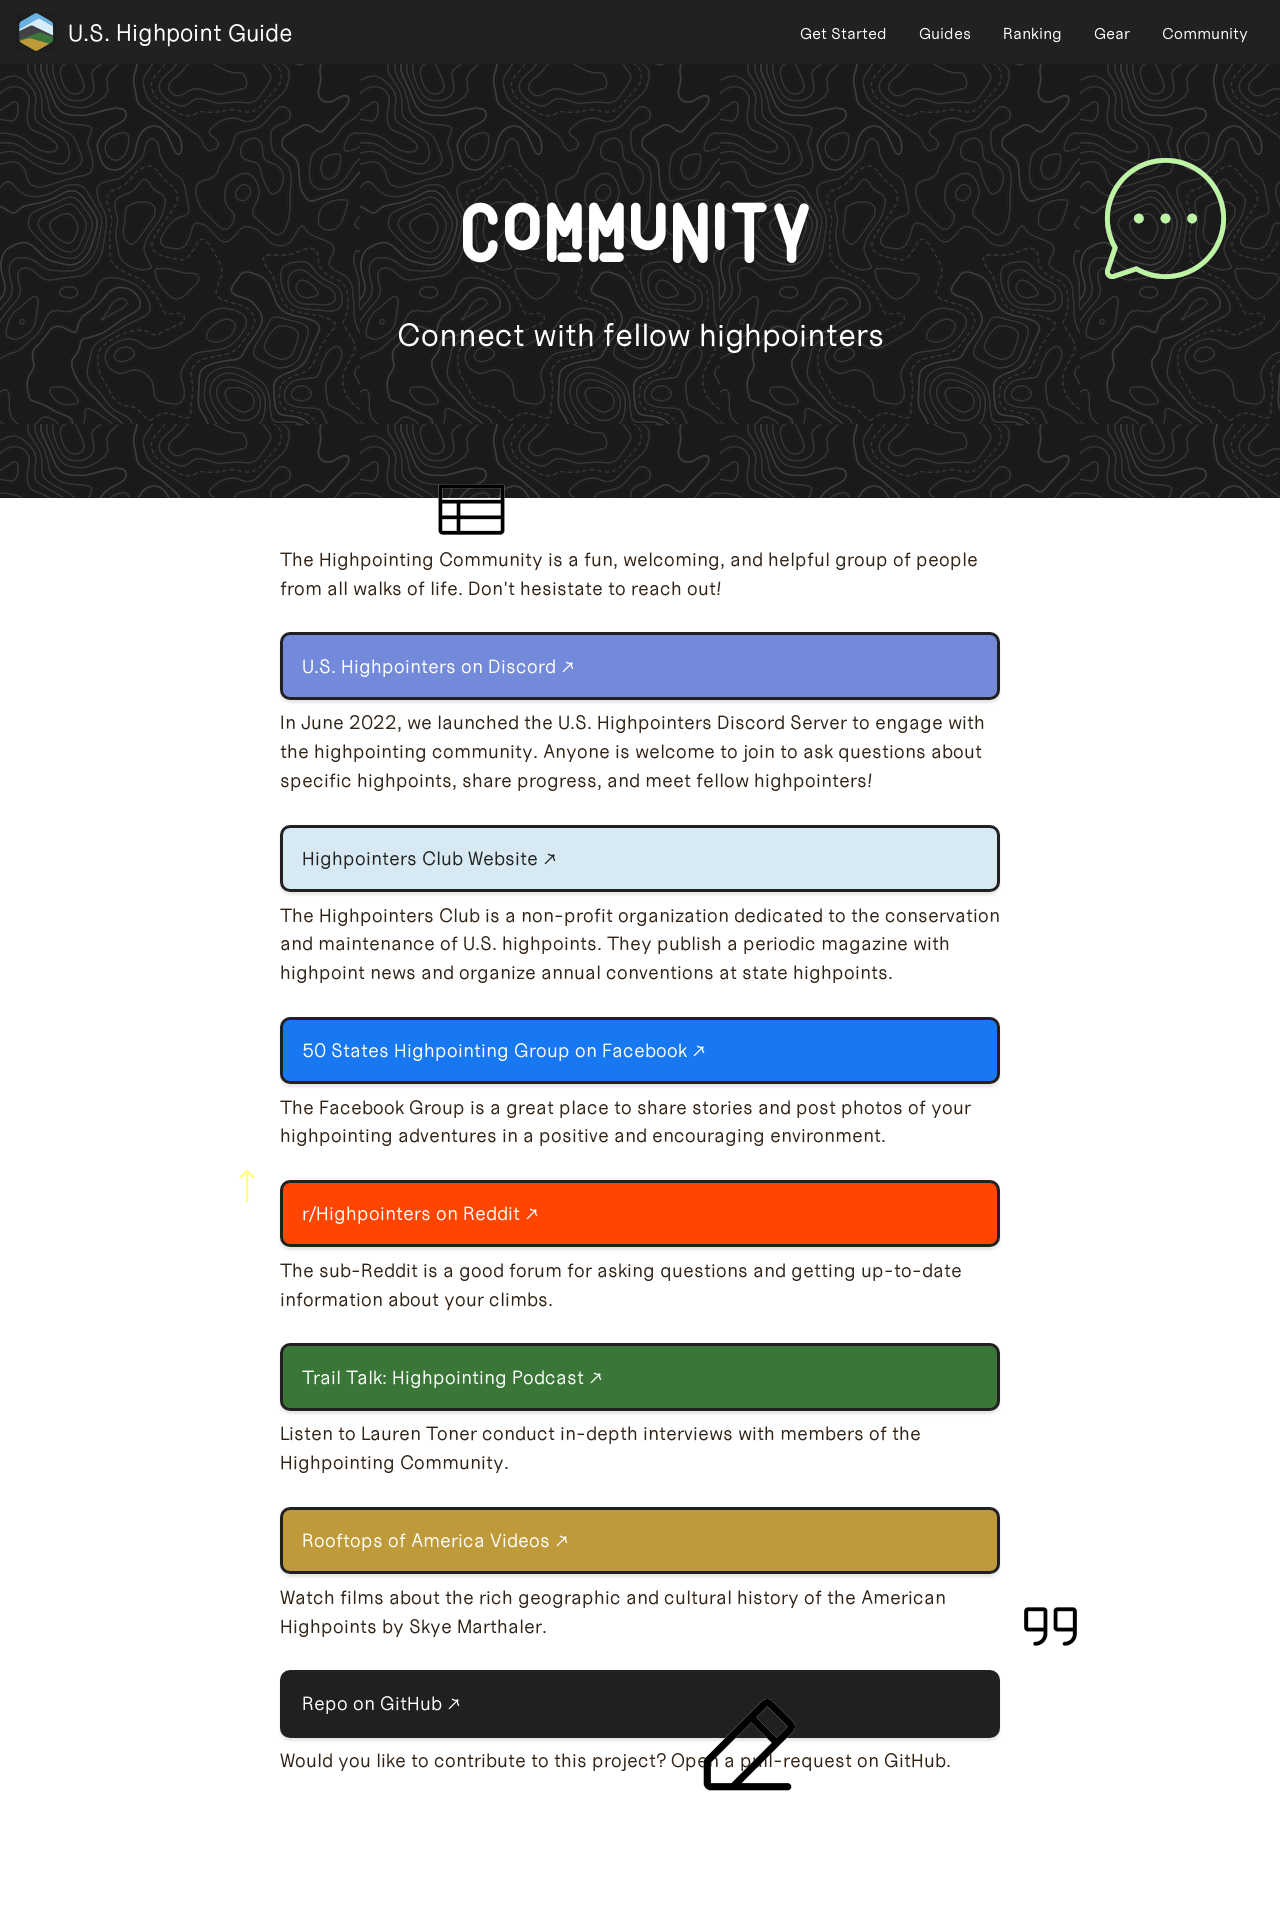 The width and height of the screenshot is (1280, 1926). What do you see at coordinates (471, 509) in the screenshot?
I see `view data in table format` at bounding box center [471, 509].